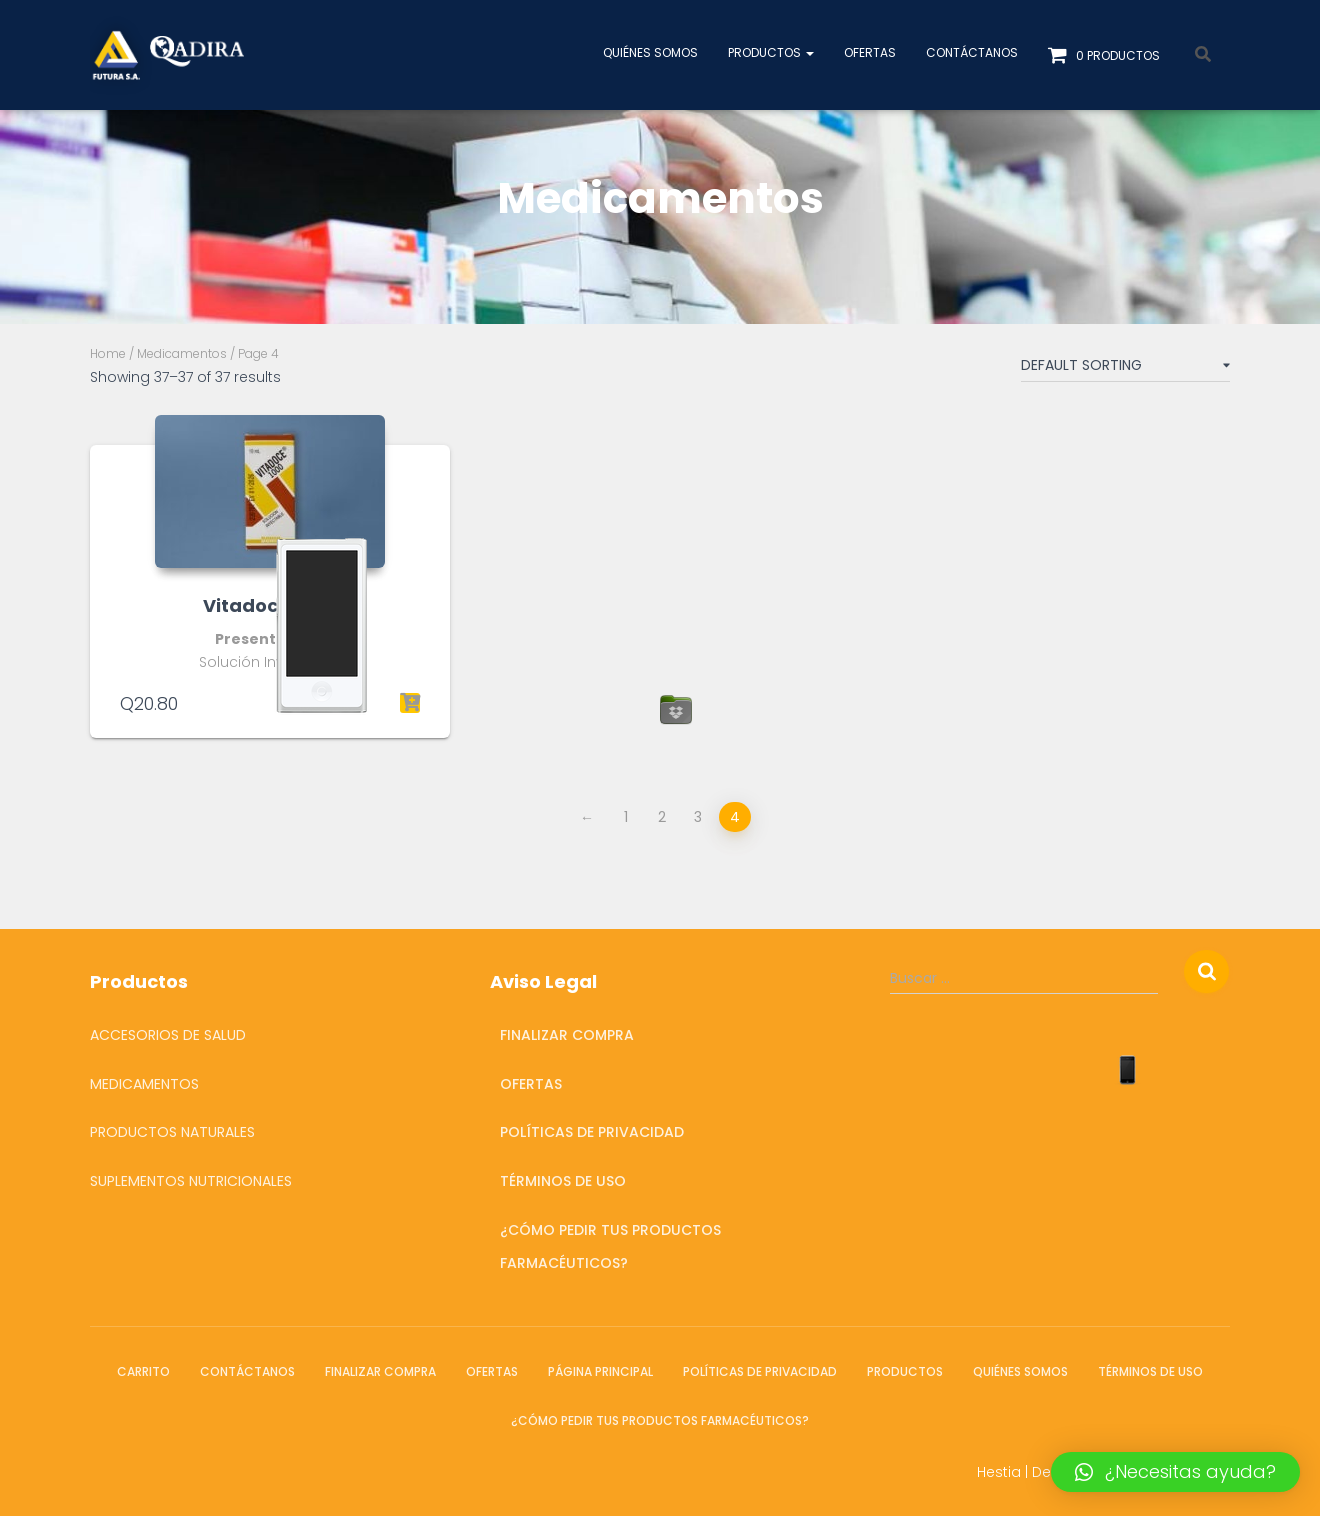 Image resolution: width=1320 pixels, height=1516 pixels. I want to click on open your Dropbox folder, so click(676, 709).